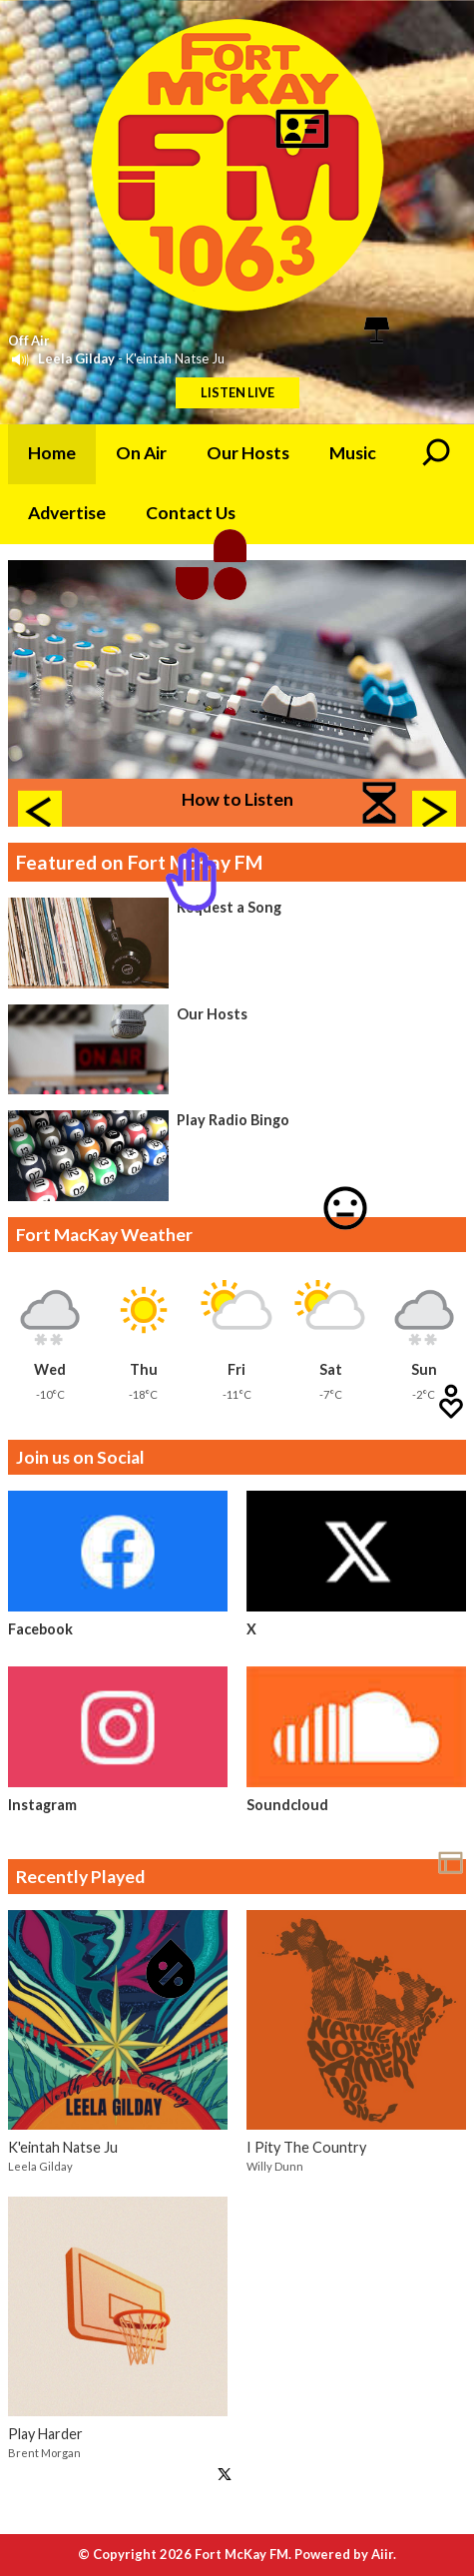 This screenshot has width=474, height=2576. What do you see at coordinates (171, 1971) in the screenshot?
I see `indicates current humidity level` at bounding box center [171, 1971].